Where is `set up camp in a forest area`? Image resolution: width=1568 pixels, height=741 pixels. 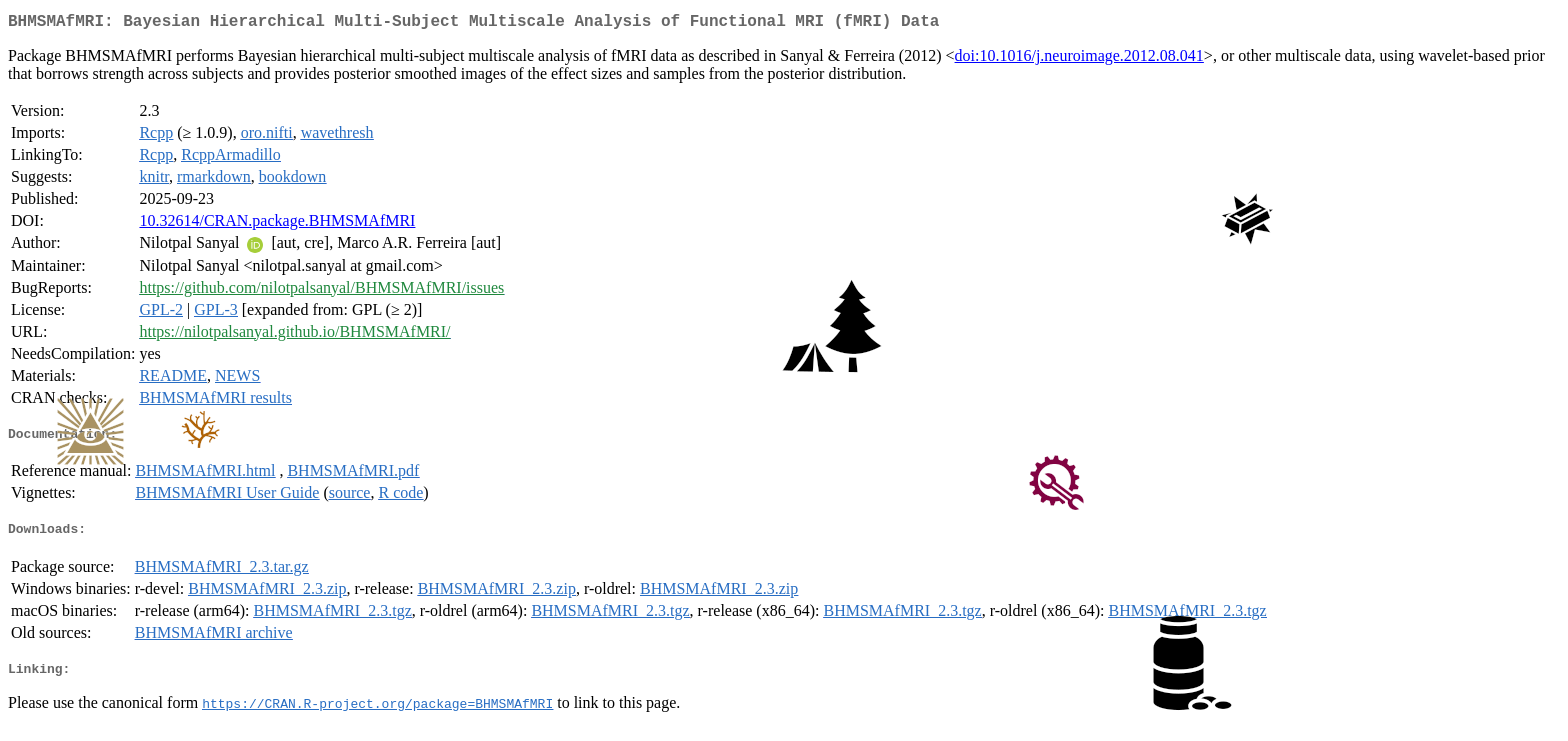 set up camp in a forest area is located at coordinates (832, 326).